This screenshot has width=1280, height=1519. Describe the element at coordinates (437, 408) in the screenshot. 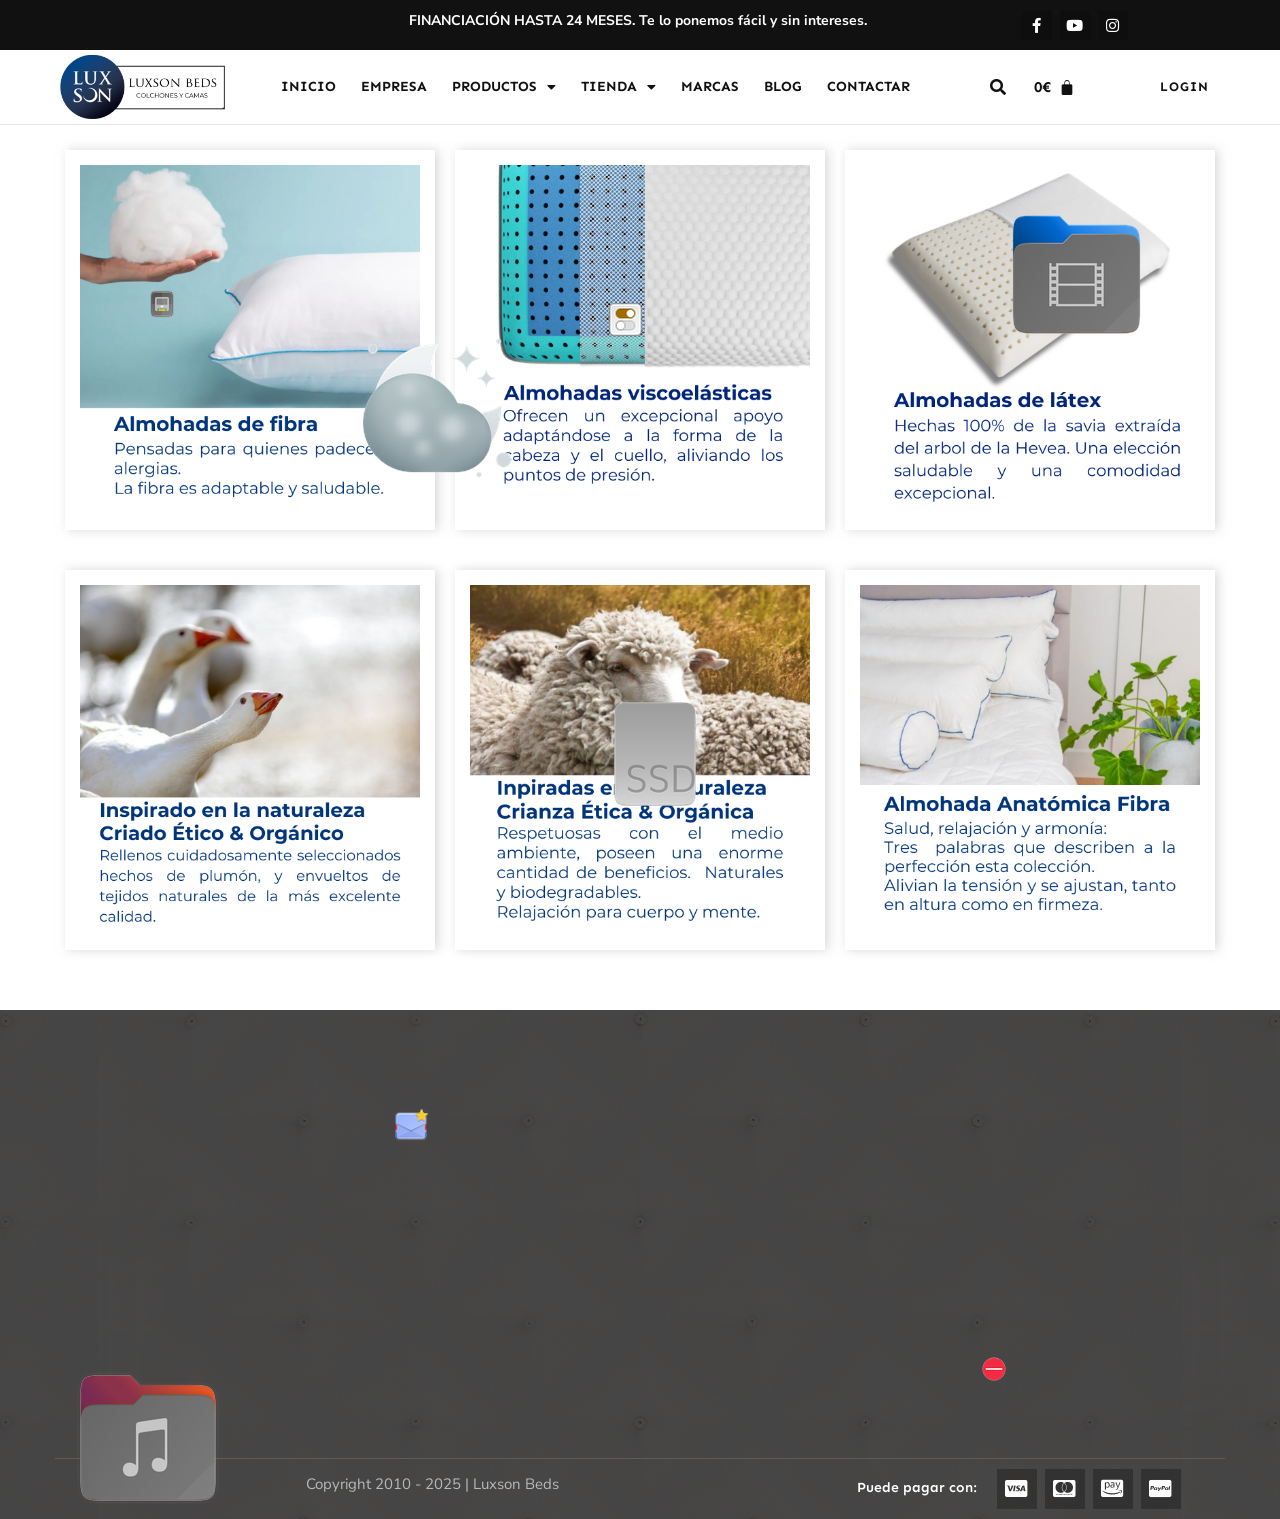

I see `indicates cloudy nighttime weather conditions` at that location.